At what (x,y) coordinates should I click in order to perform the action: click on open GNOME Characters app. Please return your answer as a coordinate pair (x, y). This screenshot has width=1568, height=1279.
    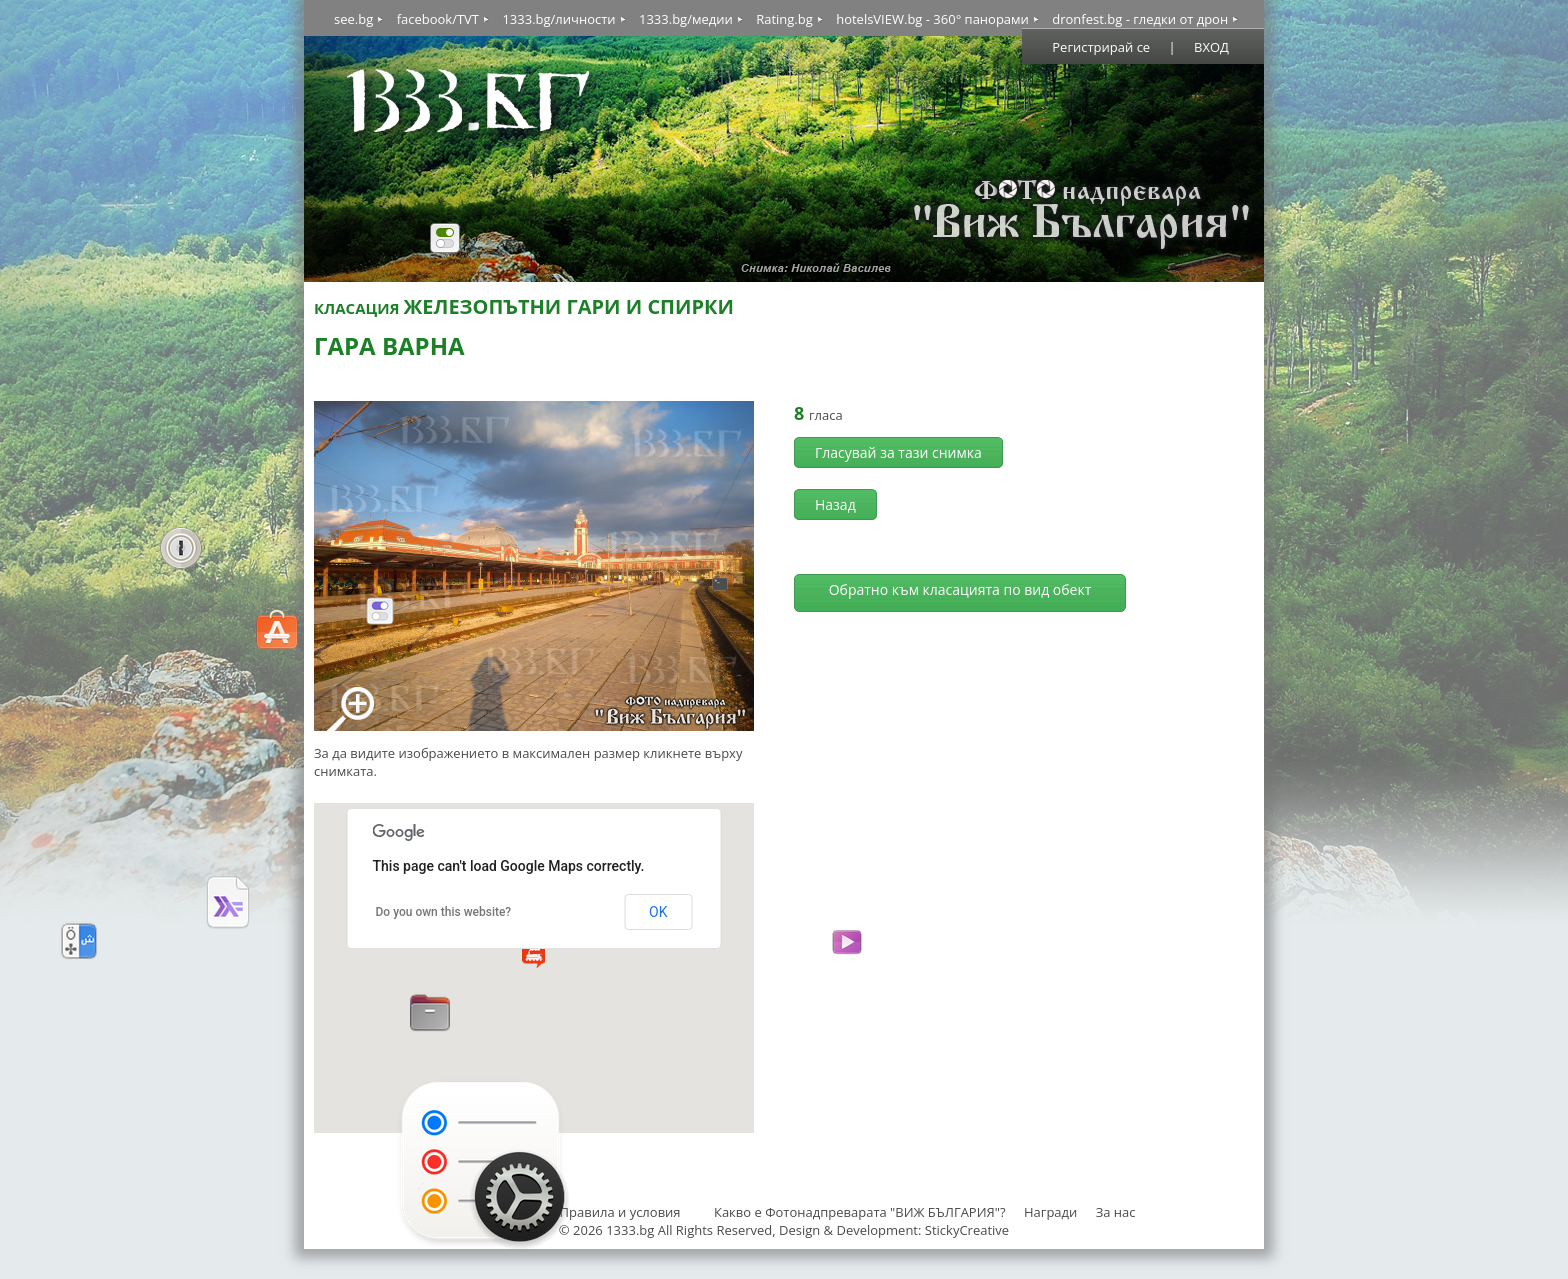
    Looking at the image, I should click on (79, 941).